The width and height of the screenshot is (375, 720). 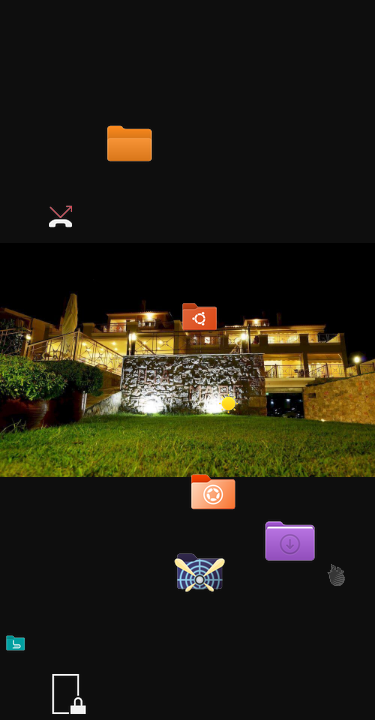 I want to click on access your downloads folder, so click(x=290, y=541).